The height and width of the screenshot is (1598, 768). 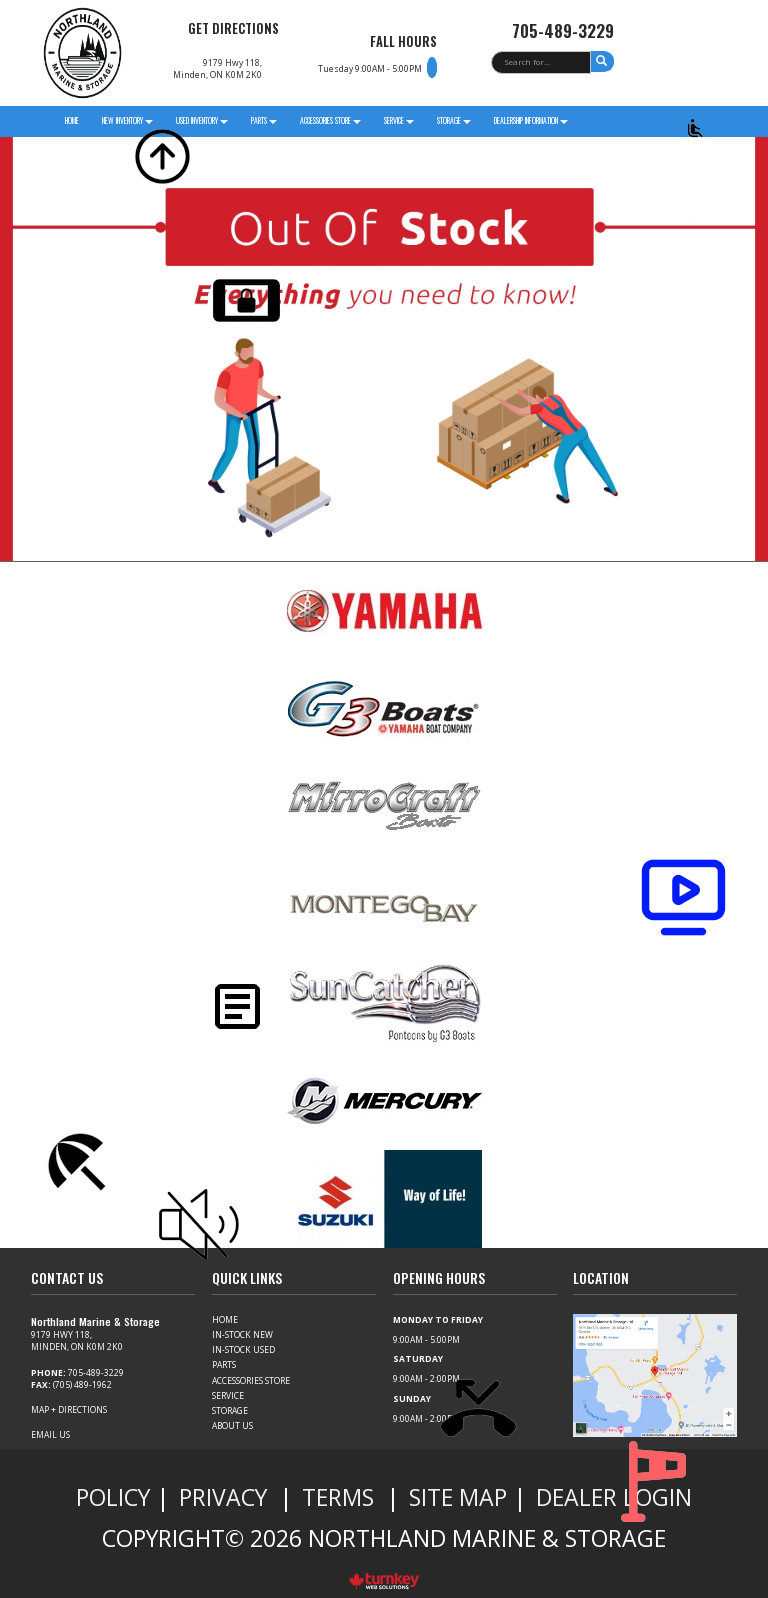 What do you see at coordinates (197, 1224) in the screenshot?
I see `mute audio or sound` at bounding box center [197, 1224].